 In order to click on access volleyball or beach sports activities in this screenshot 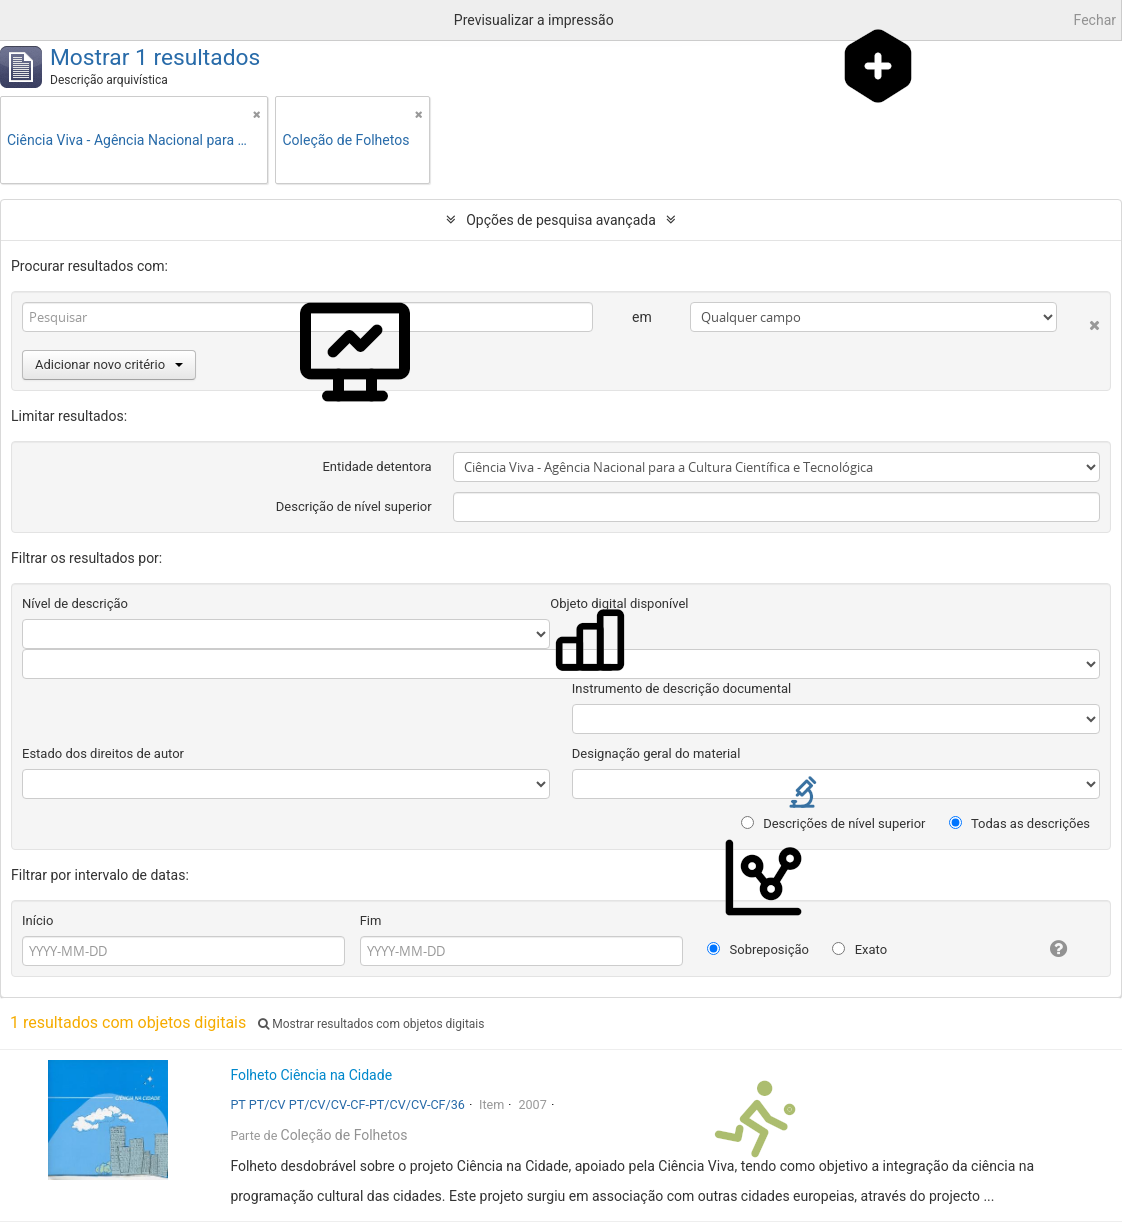, I will do `click(757, 1119)`.